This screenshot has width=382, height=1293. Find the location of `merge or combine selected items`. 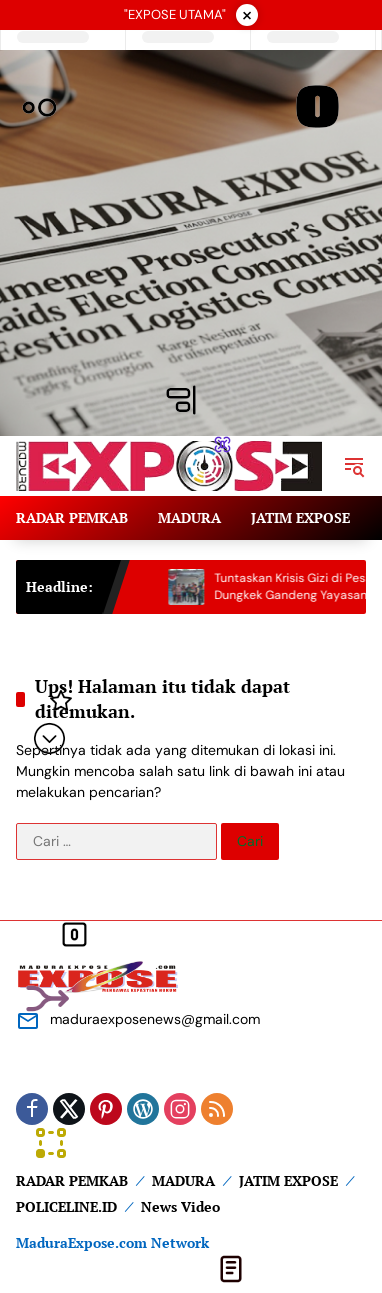

merge or combine selected items is located at coordinates (47, 998).